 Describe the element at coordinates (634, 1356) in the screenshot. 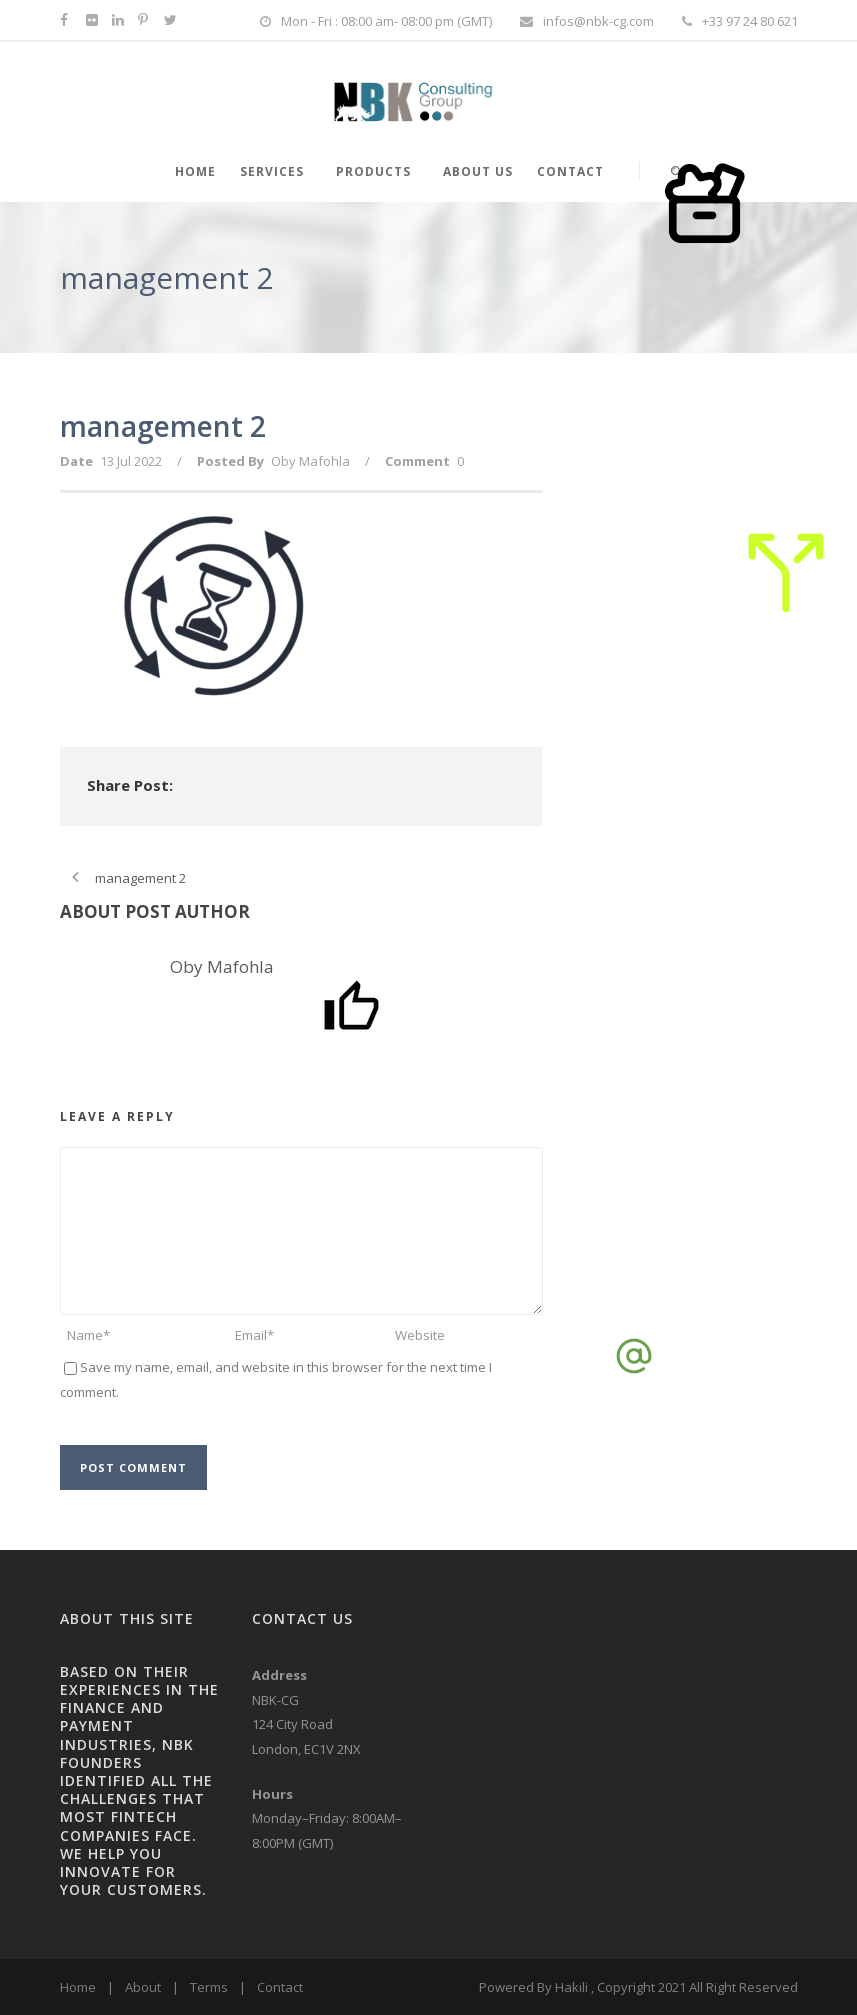

I see `mention a user in a post or comment` at that location.